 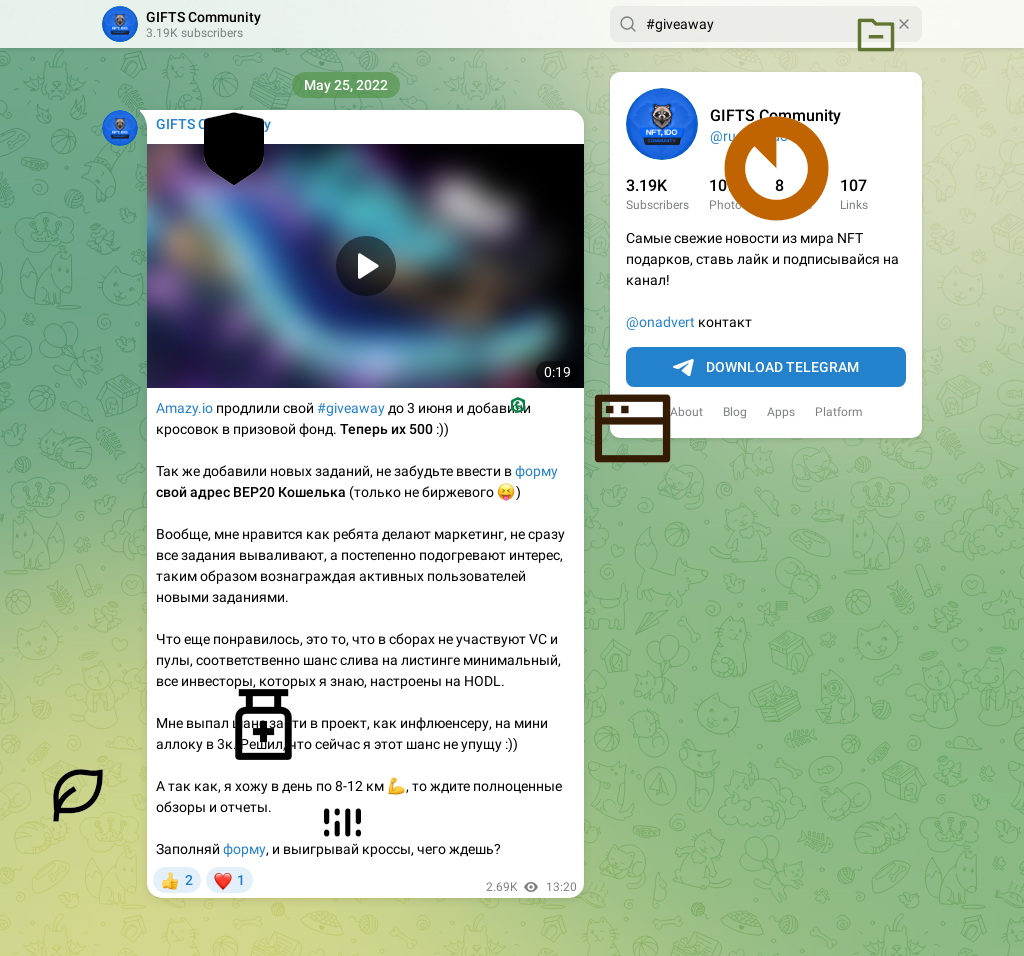 I want to click on open a new browser window, so click(x=632, y=428).